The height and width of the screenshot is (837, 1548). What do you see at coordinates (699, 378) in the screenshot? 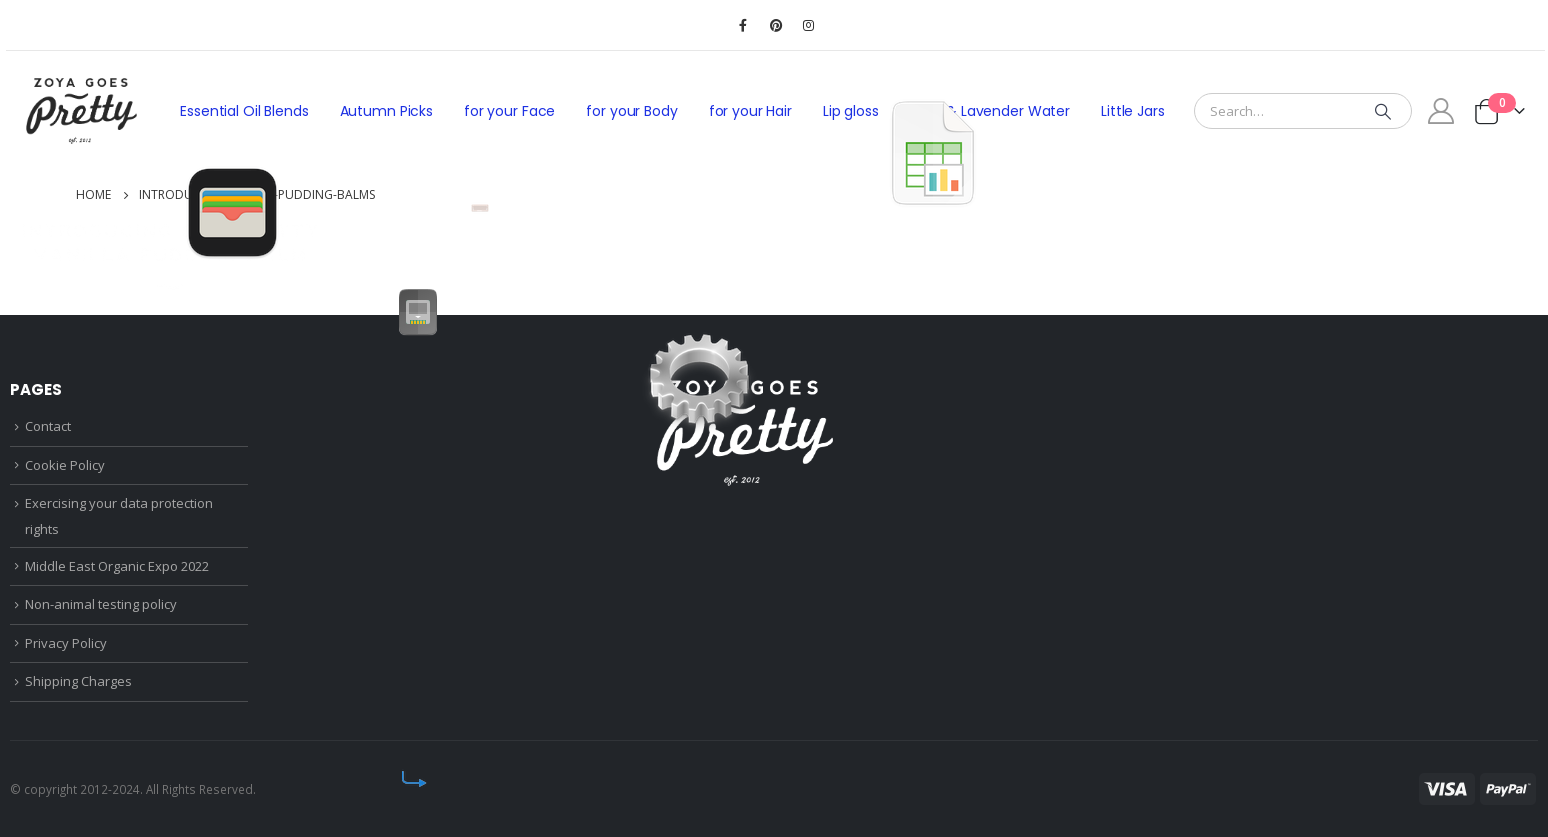
I see `access system settings and preferences` at bounding box center [699, 378].